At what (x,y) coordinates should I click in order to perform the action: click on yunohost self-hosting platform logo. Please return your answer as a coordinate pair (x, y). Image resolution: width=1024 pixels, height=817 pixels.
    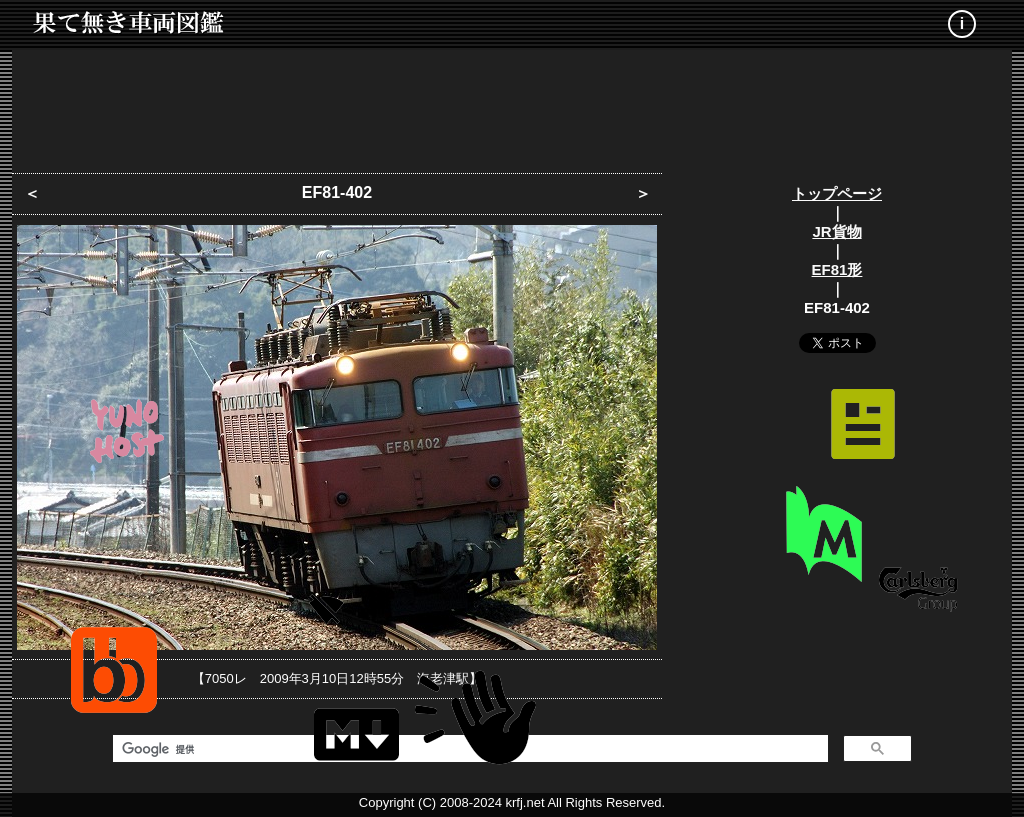
    Looking at the image, I should click on (127, 431).